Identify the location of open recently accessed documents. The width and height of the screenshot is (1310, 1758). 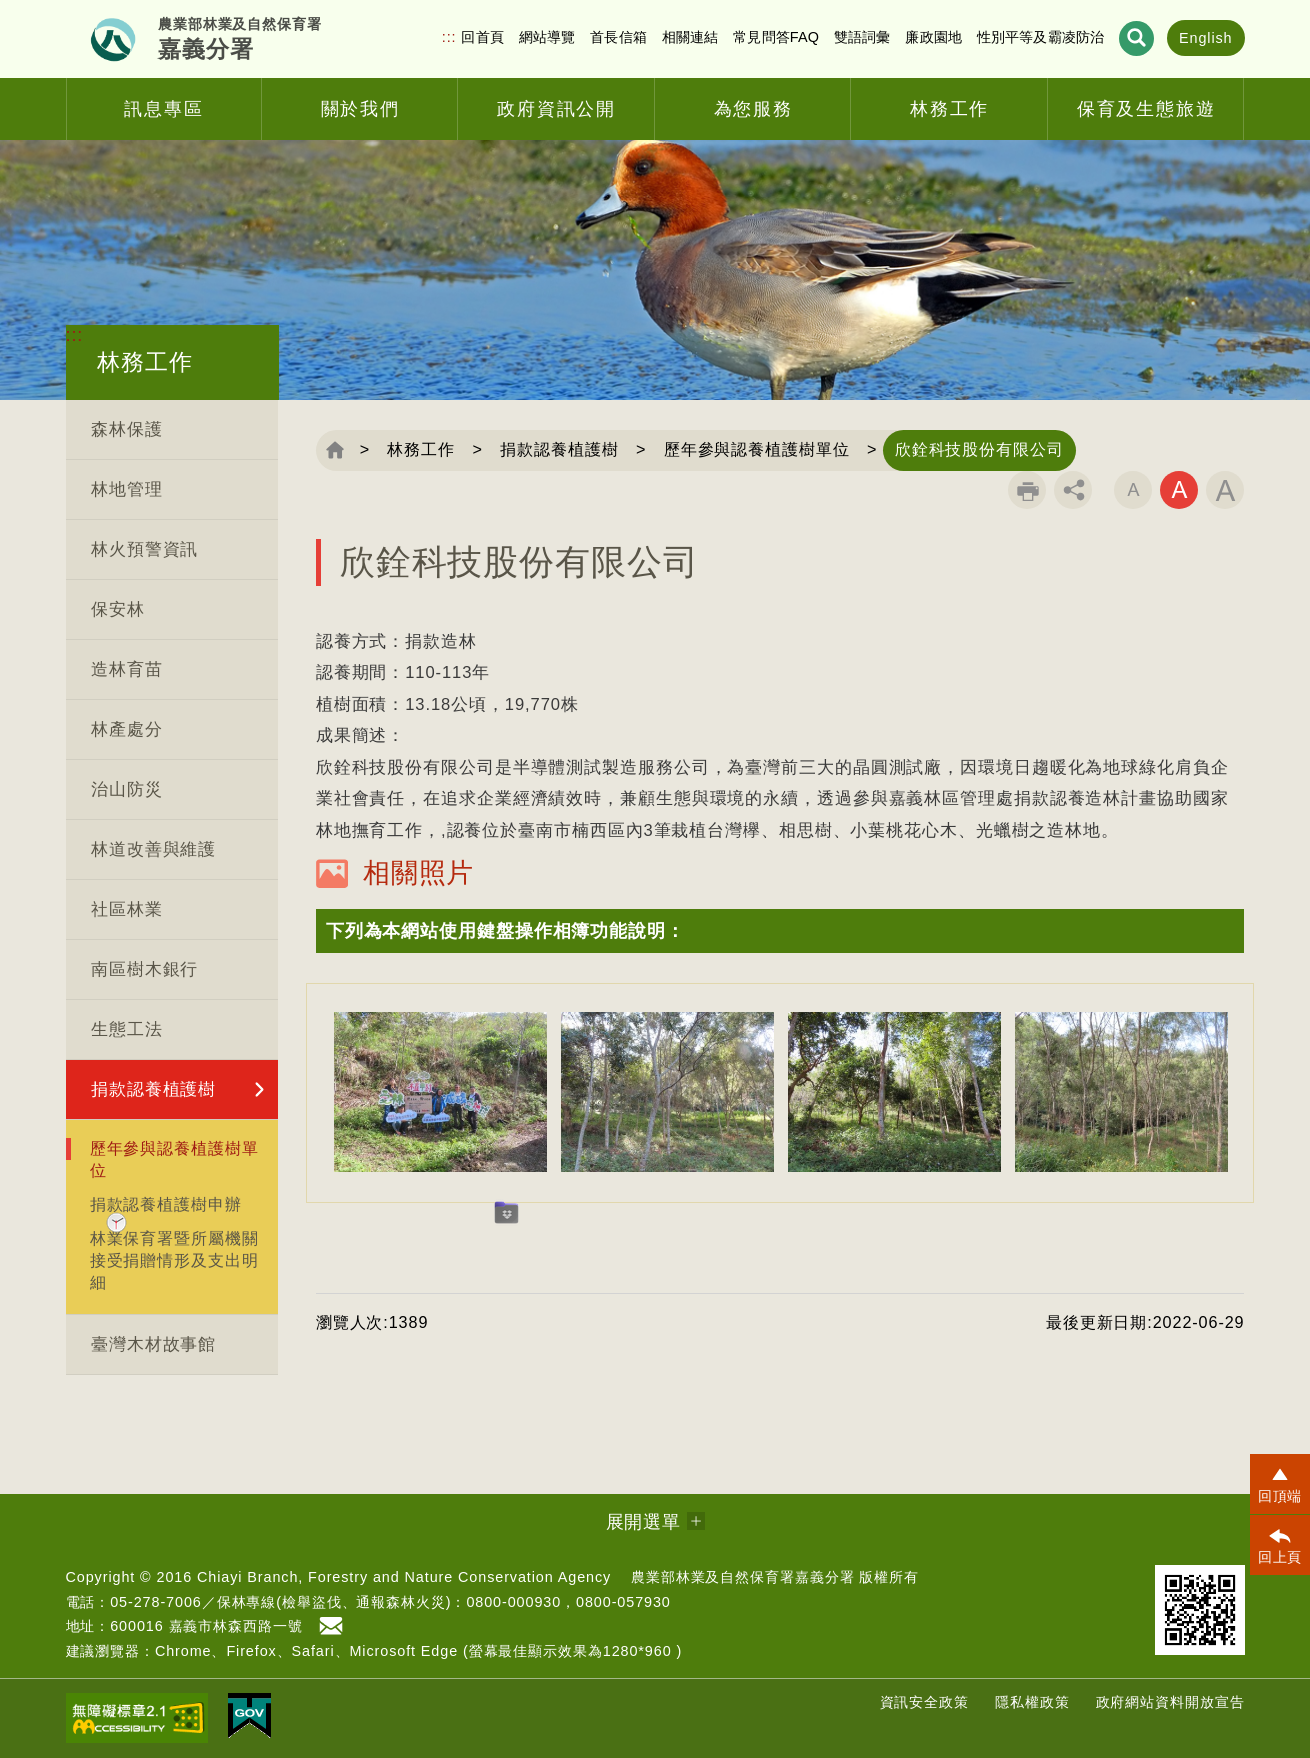
(116, 1222).